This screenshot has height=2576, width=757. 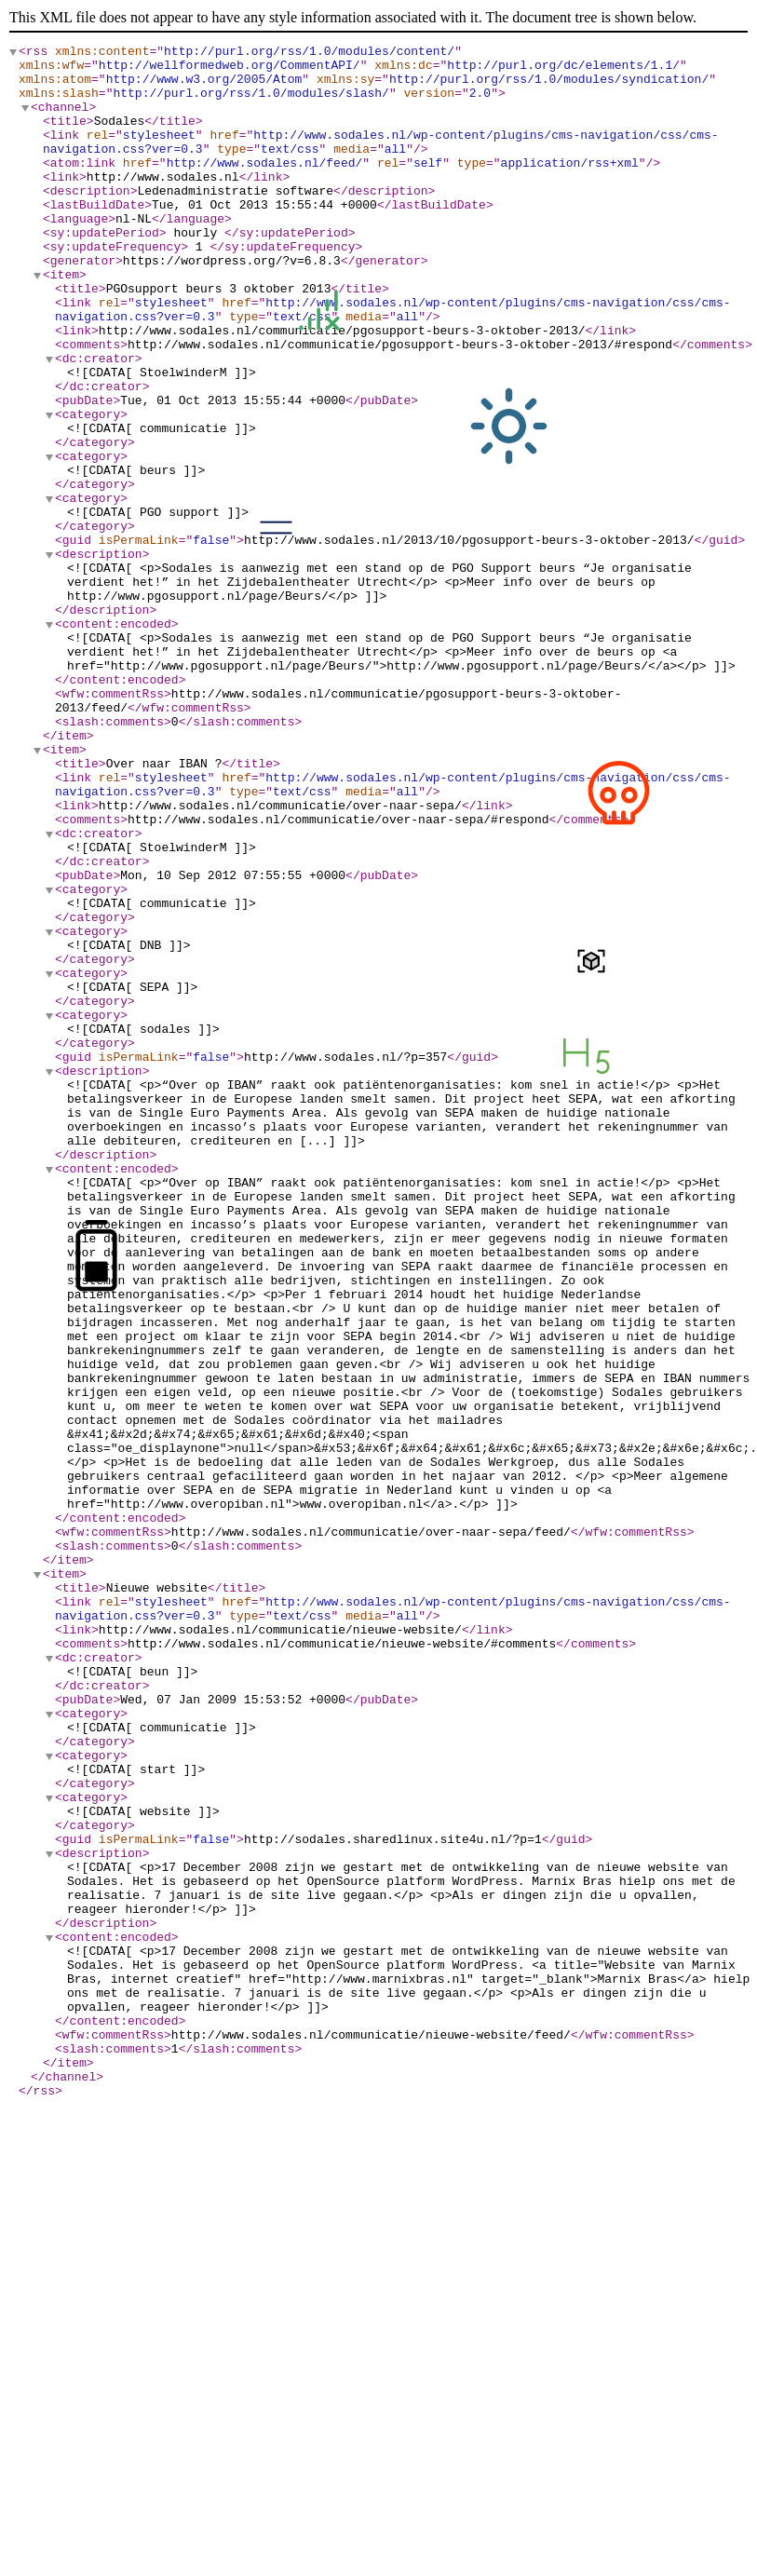 I want to click on indicates equality or comparison between values, so click(x=276, y=527).